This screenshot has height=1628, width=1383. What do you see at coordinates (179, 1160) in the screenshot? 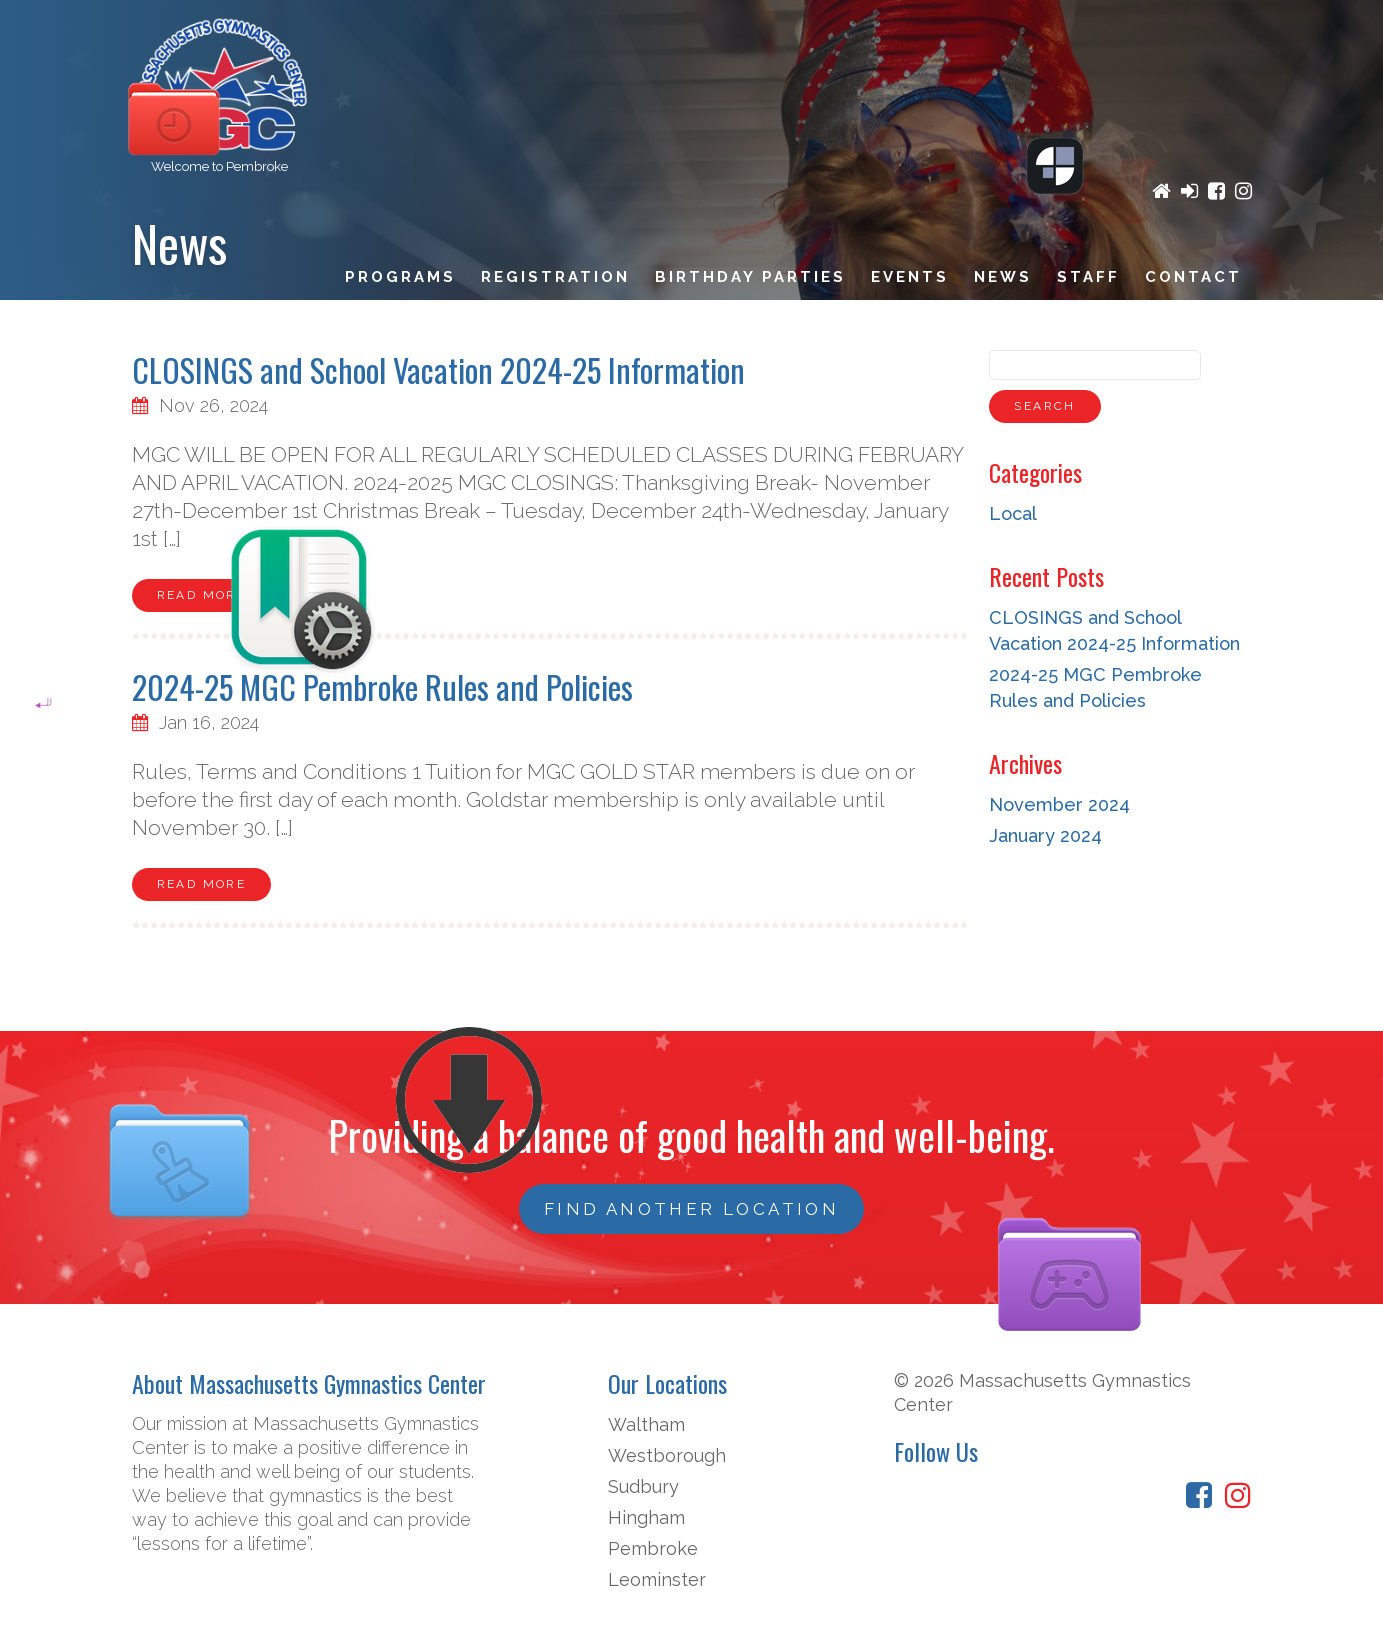
I see `open your work files folder` at bounding box center [179, 1160].